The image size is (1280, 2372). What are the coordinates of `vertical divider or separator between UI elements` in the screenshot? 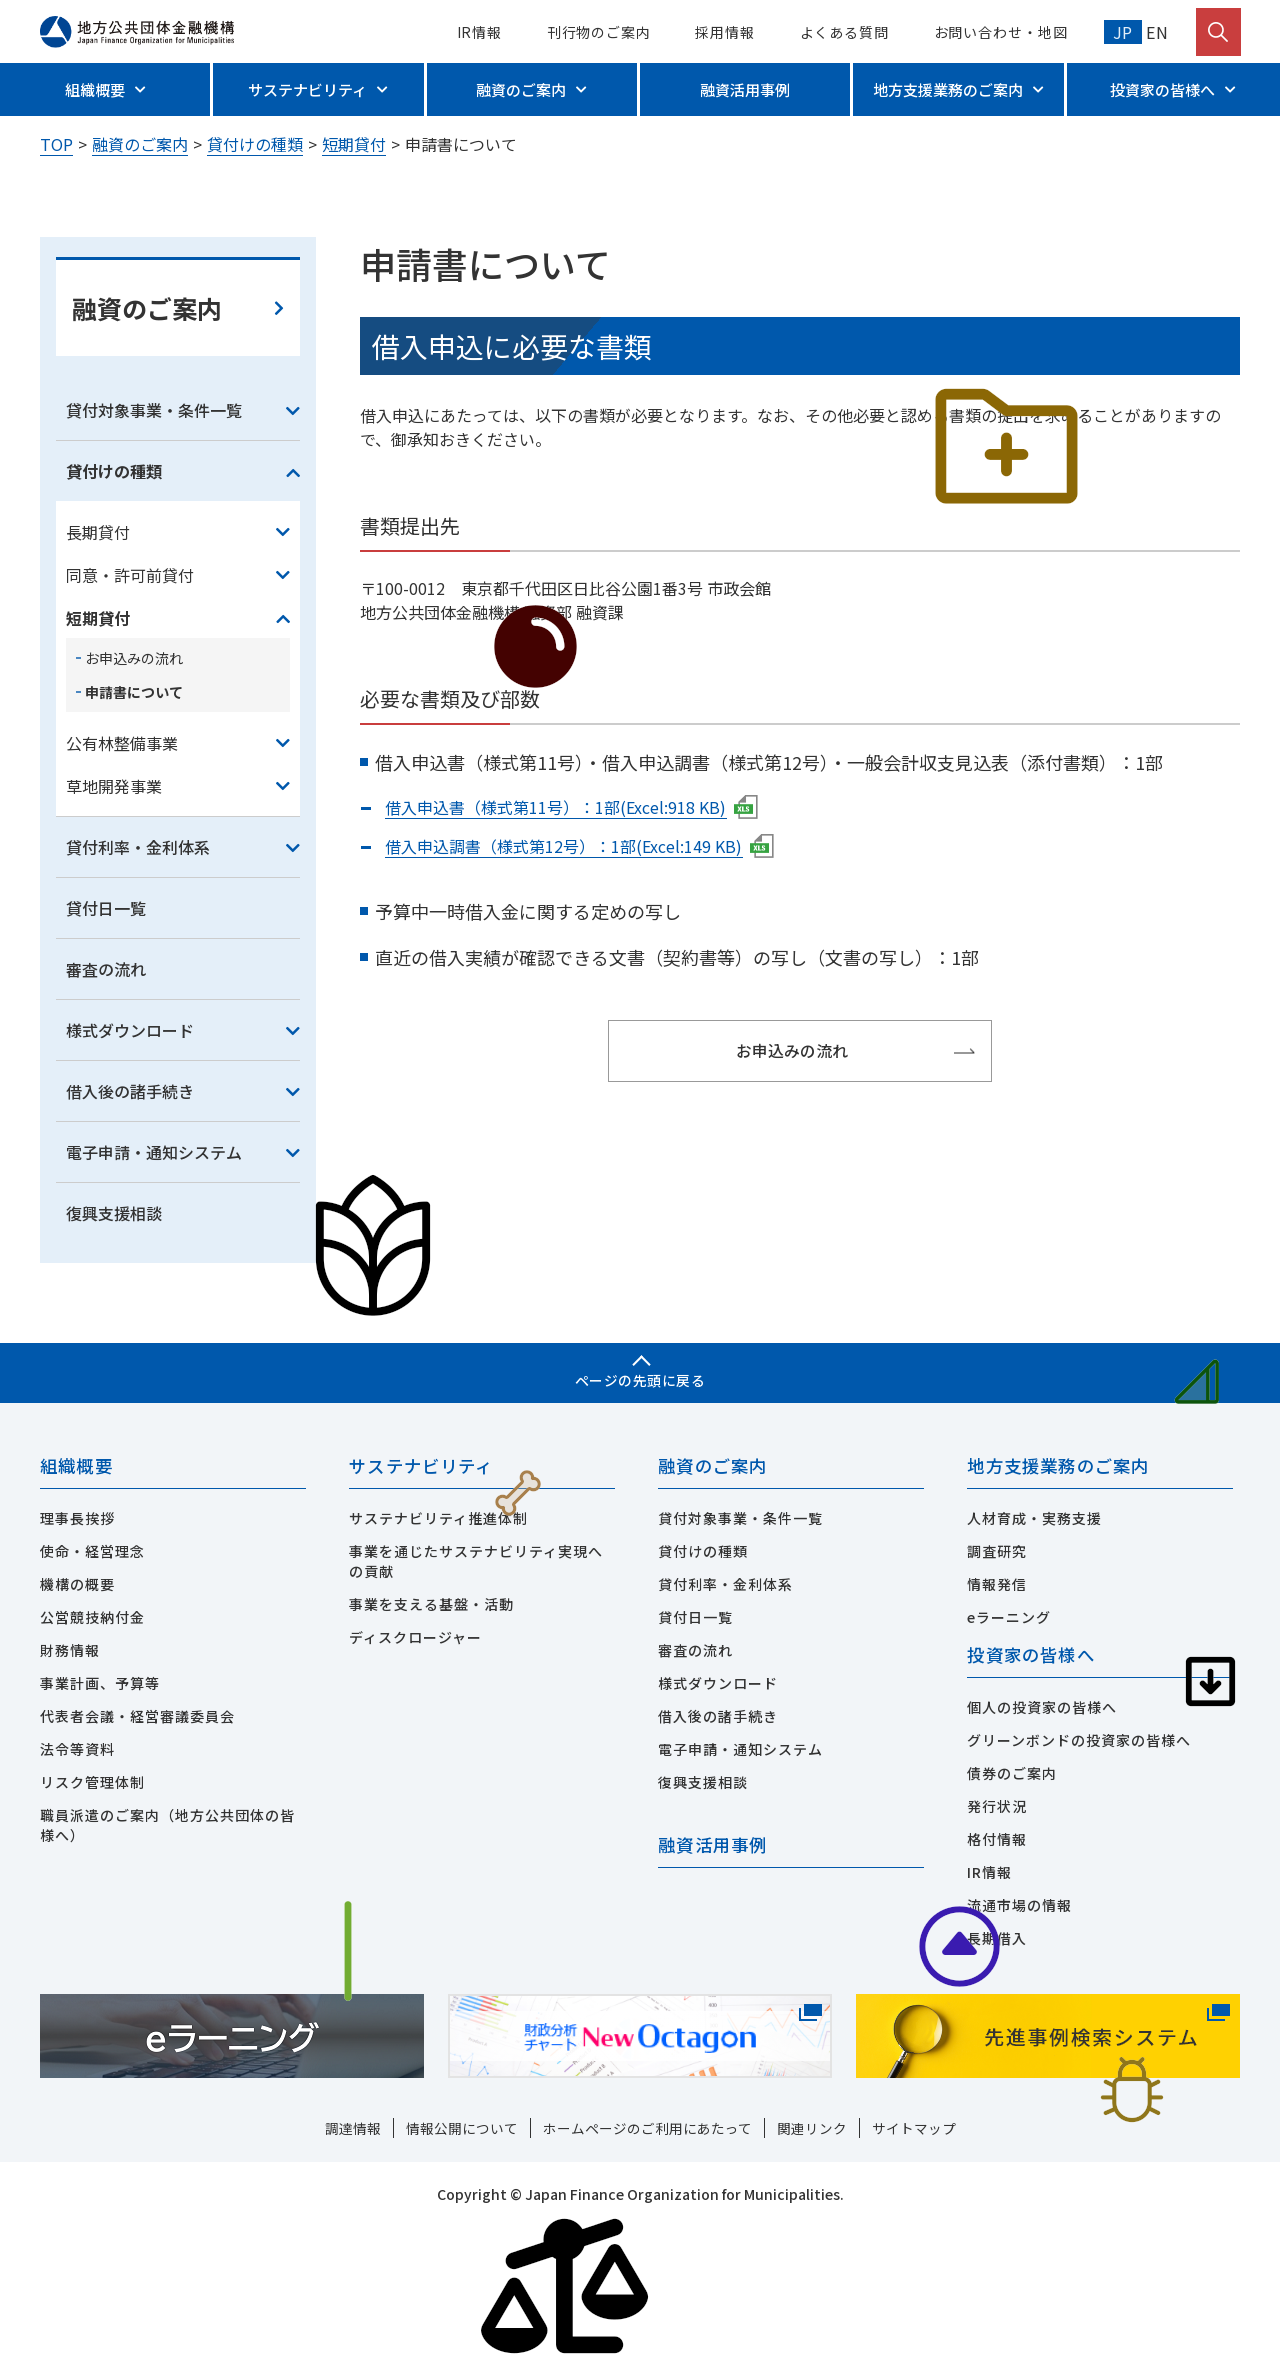 It's located at (348, 1951).